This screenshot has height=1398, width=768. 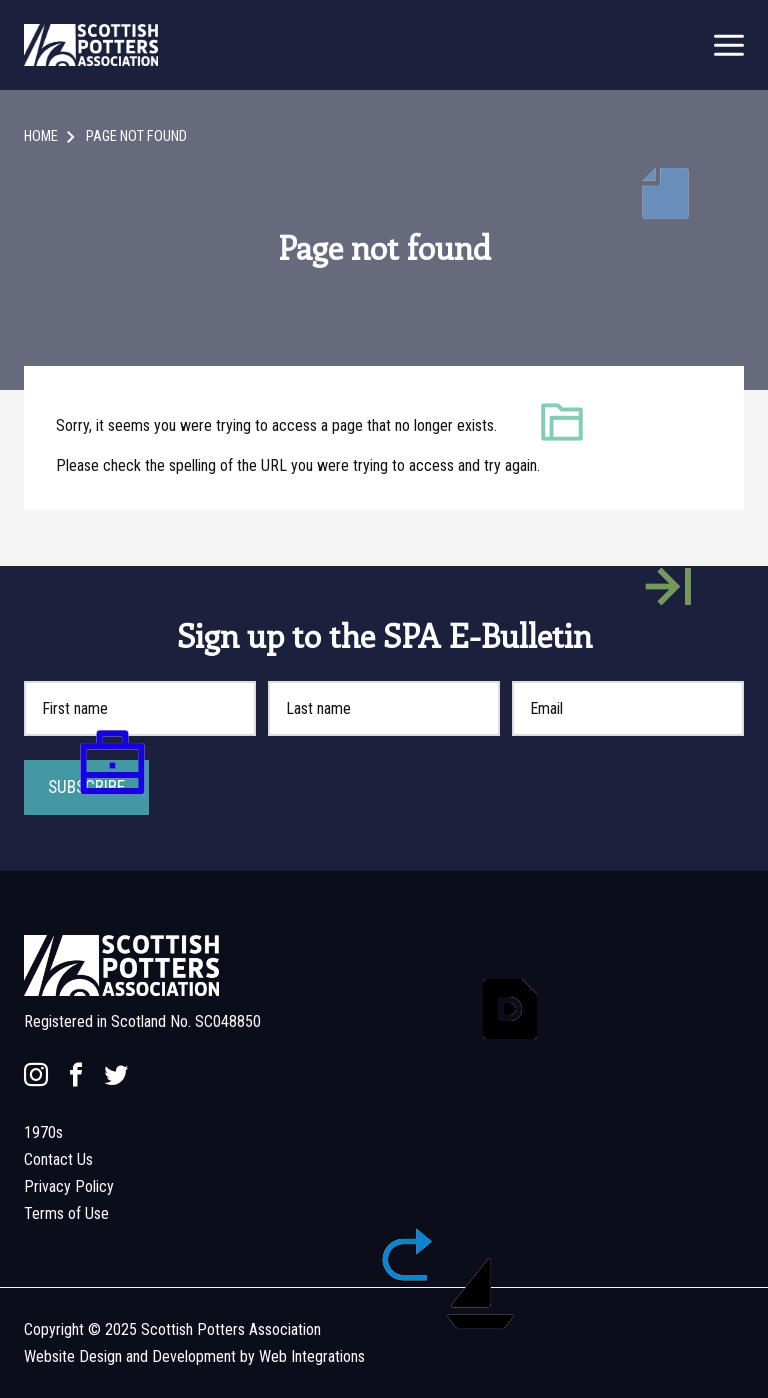 I want to click on open folder to view files, so click(x=562, y=422).